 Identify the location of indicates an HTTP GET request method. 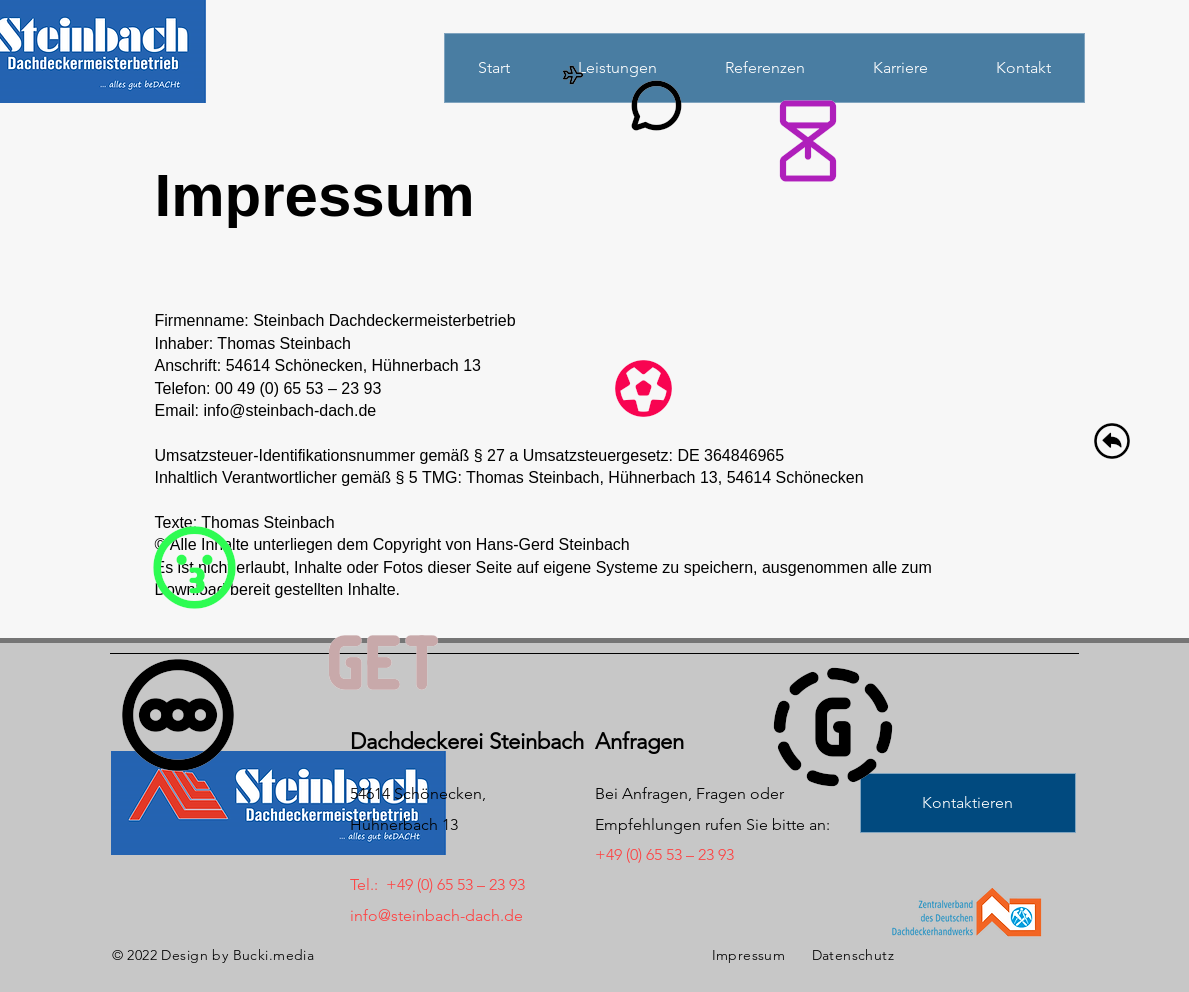
(383, 662).